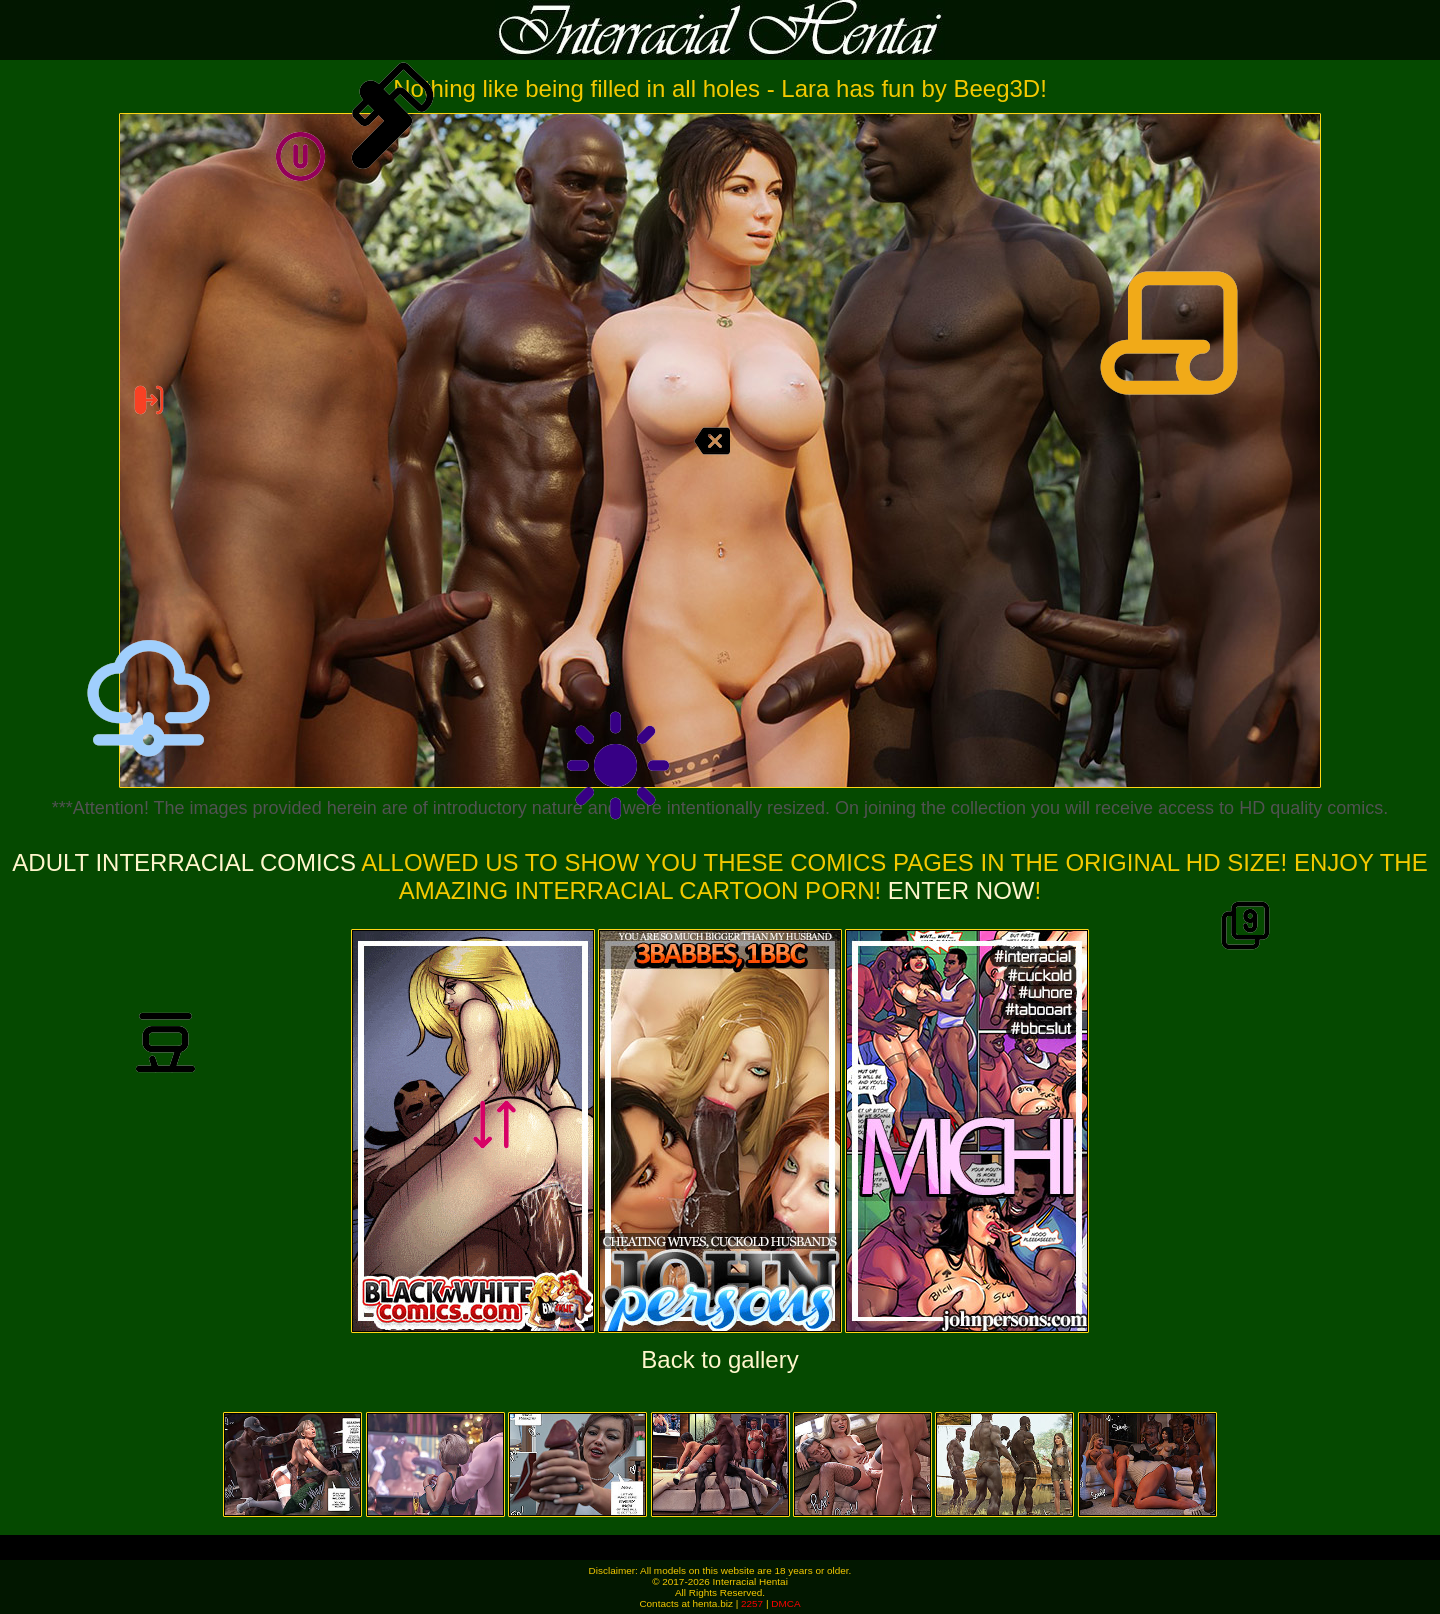  I want to click on move element to the right, so click(149, 400).